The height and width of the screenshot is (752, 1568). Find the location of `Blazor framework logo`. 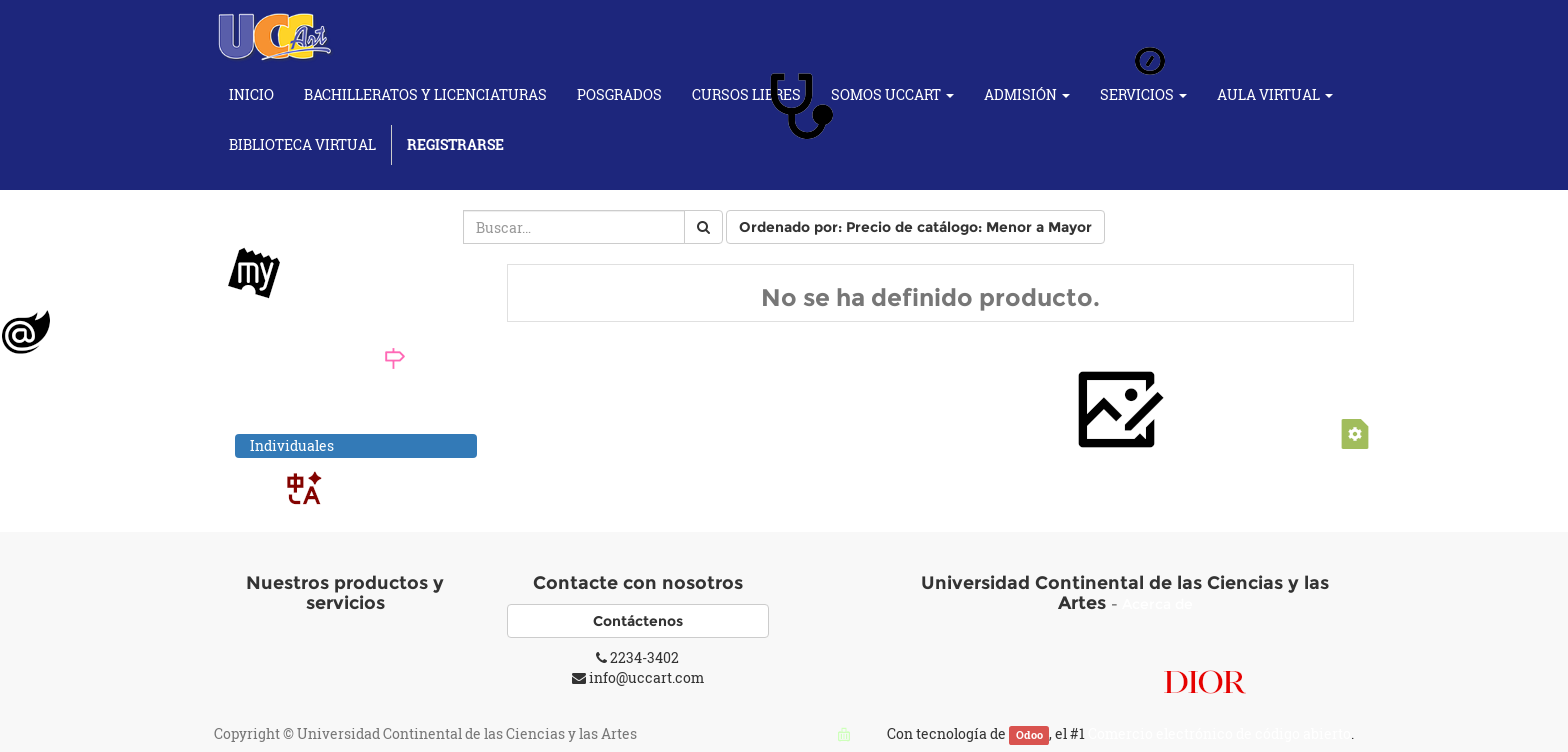

Blazor framework logo is located at coordinates (26, 332).